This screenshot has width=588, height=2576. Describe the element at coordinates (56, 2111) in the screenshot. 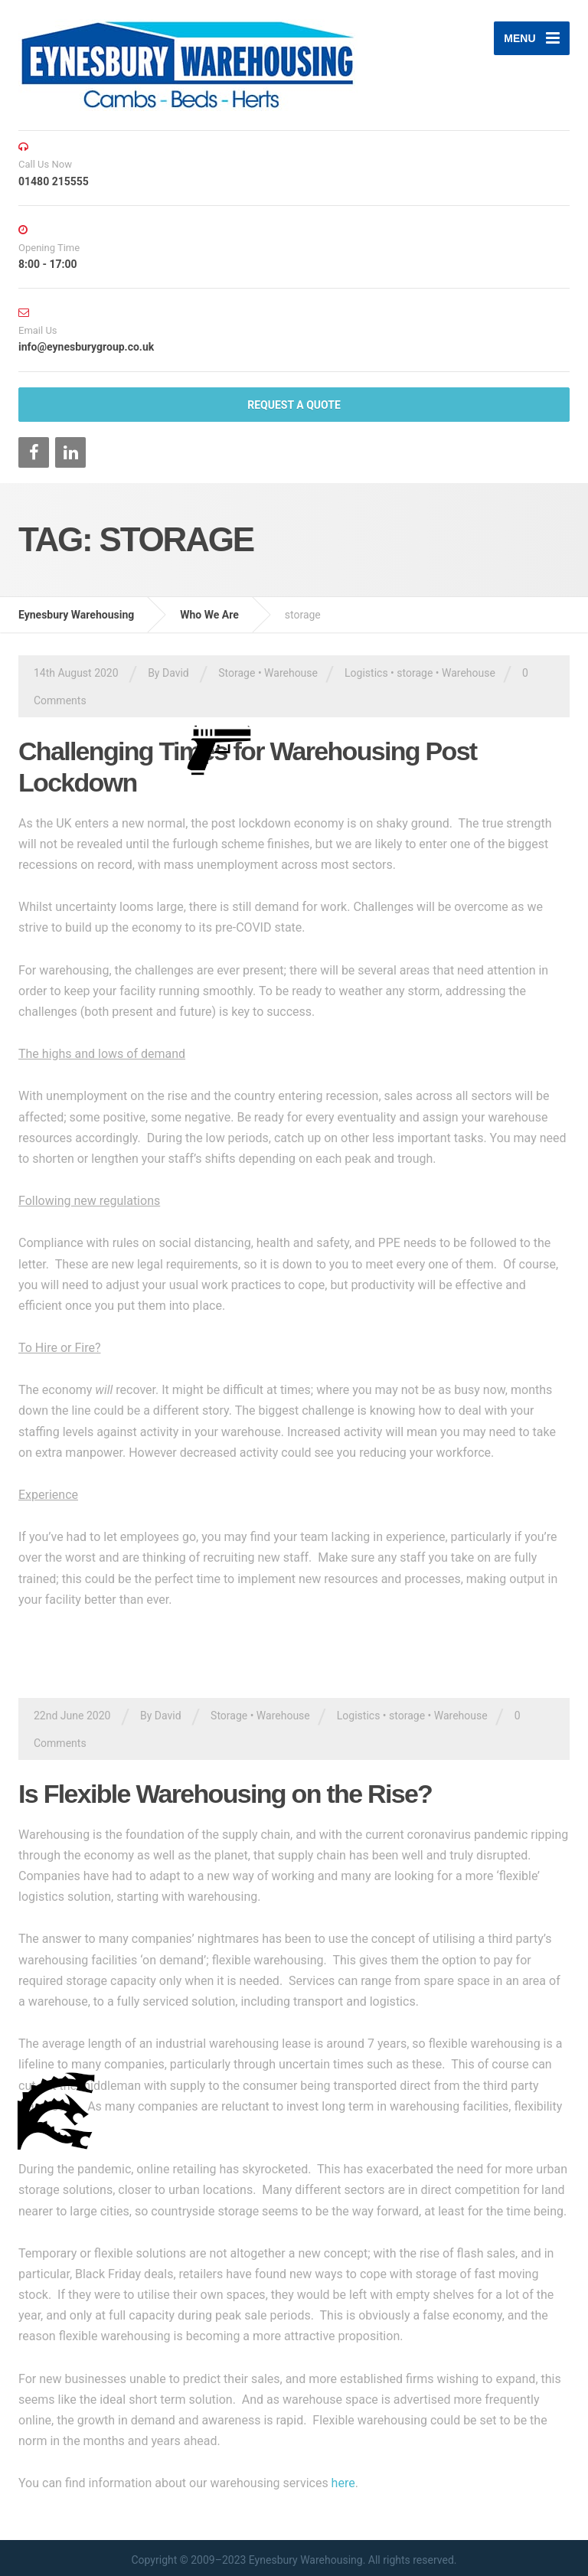

I see `select hydra creature or monster type` at that location.